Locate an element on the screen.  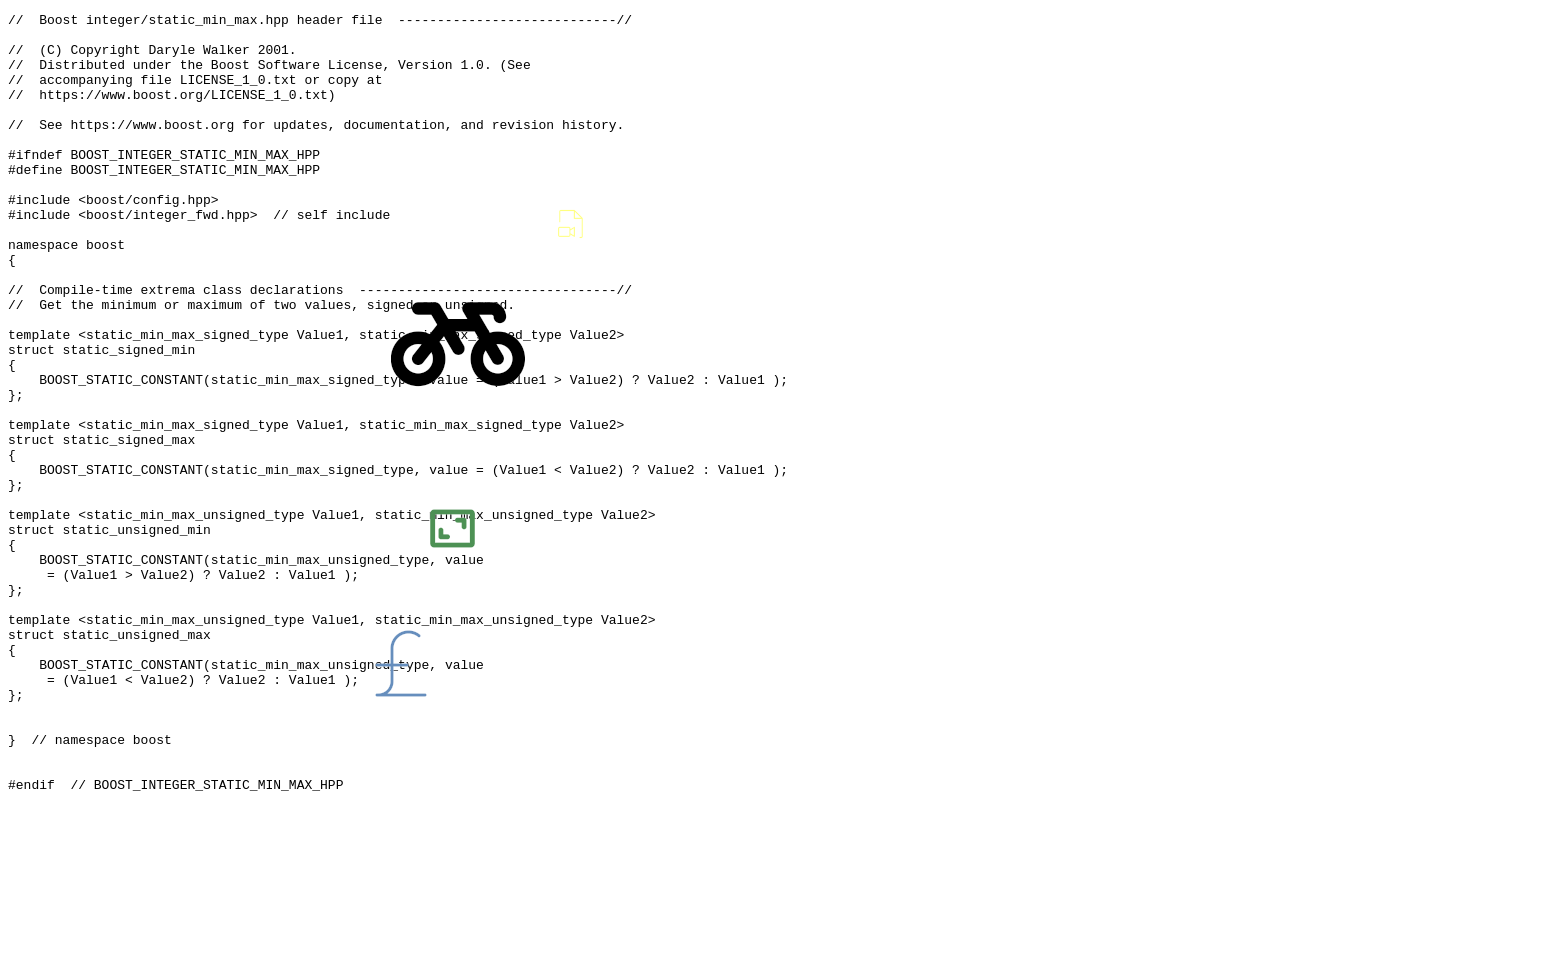
enter fullscreen mode is located at coordinates (452, 528).